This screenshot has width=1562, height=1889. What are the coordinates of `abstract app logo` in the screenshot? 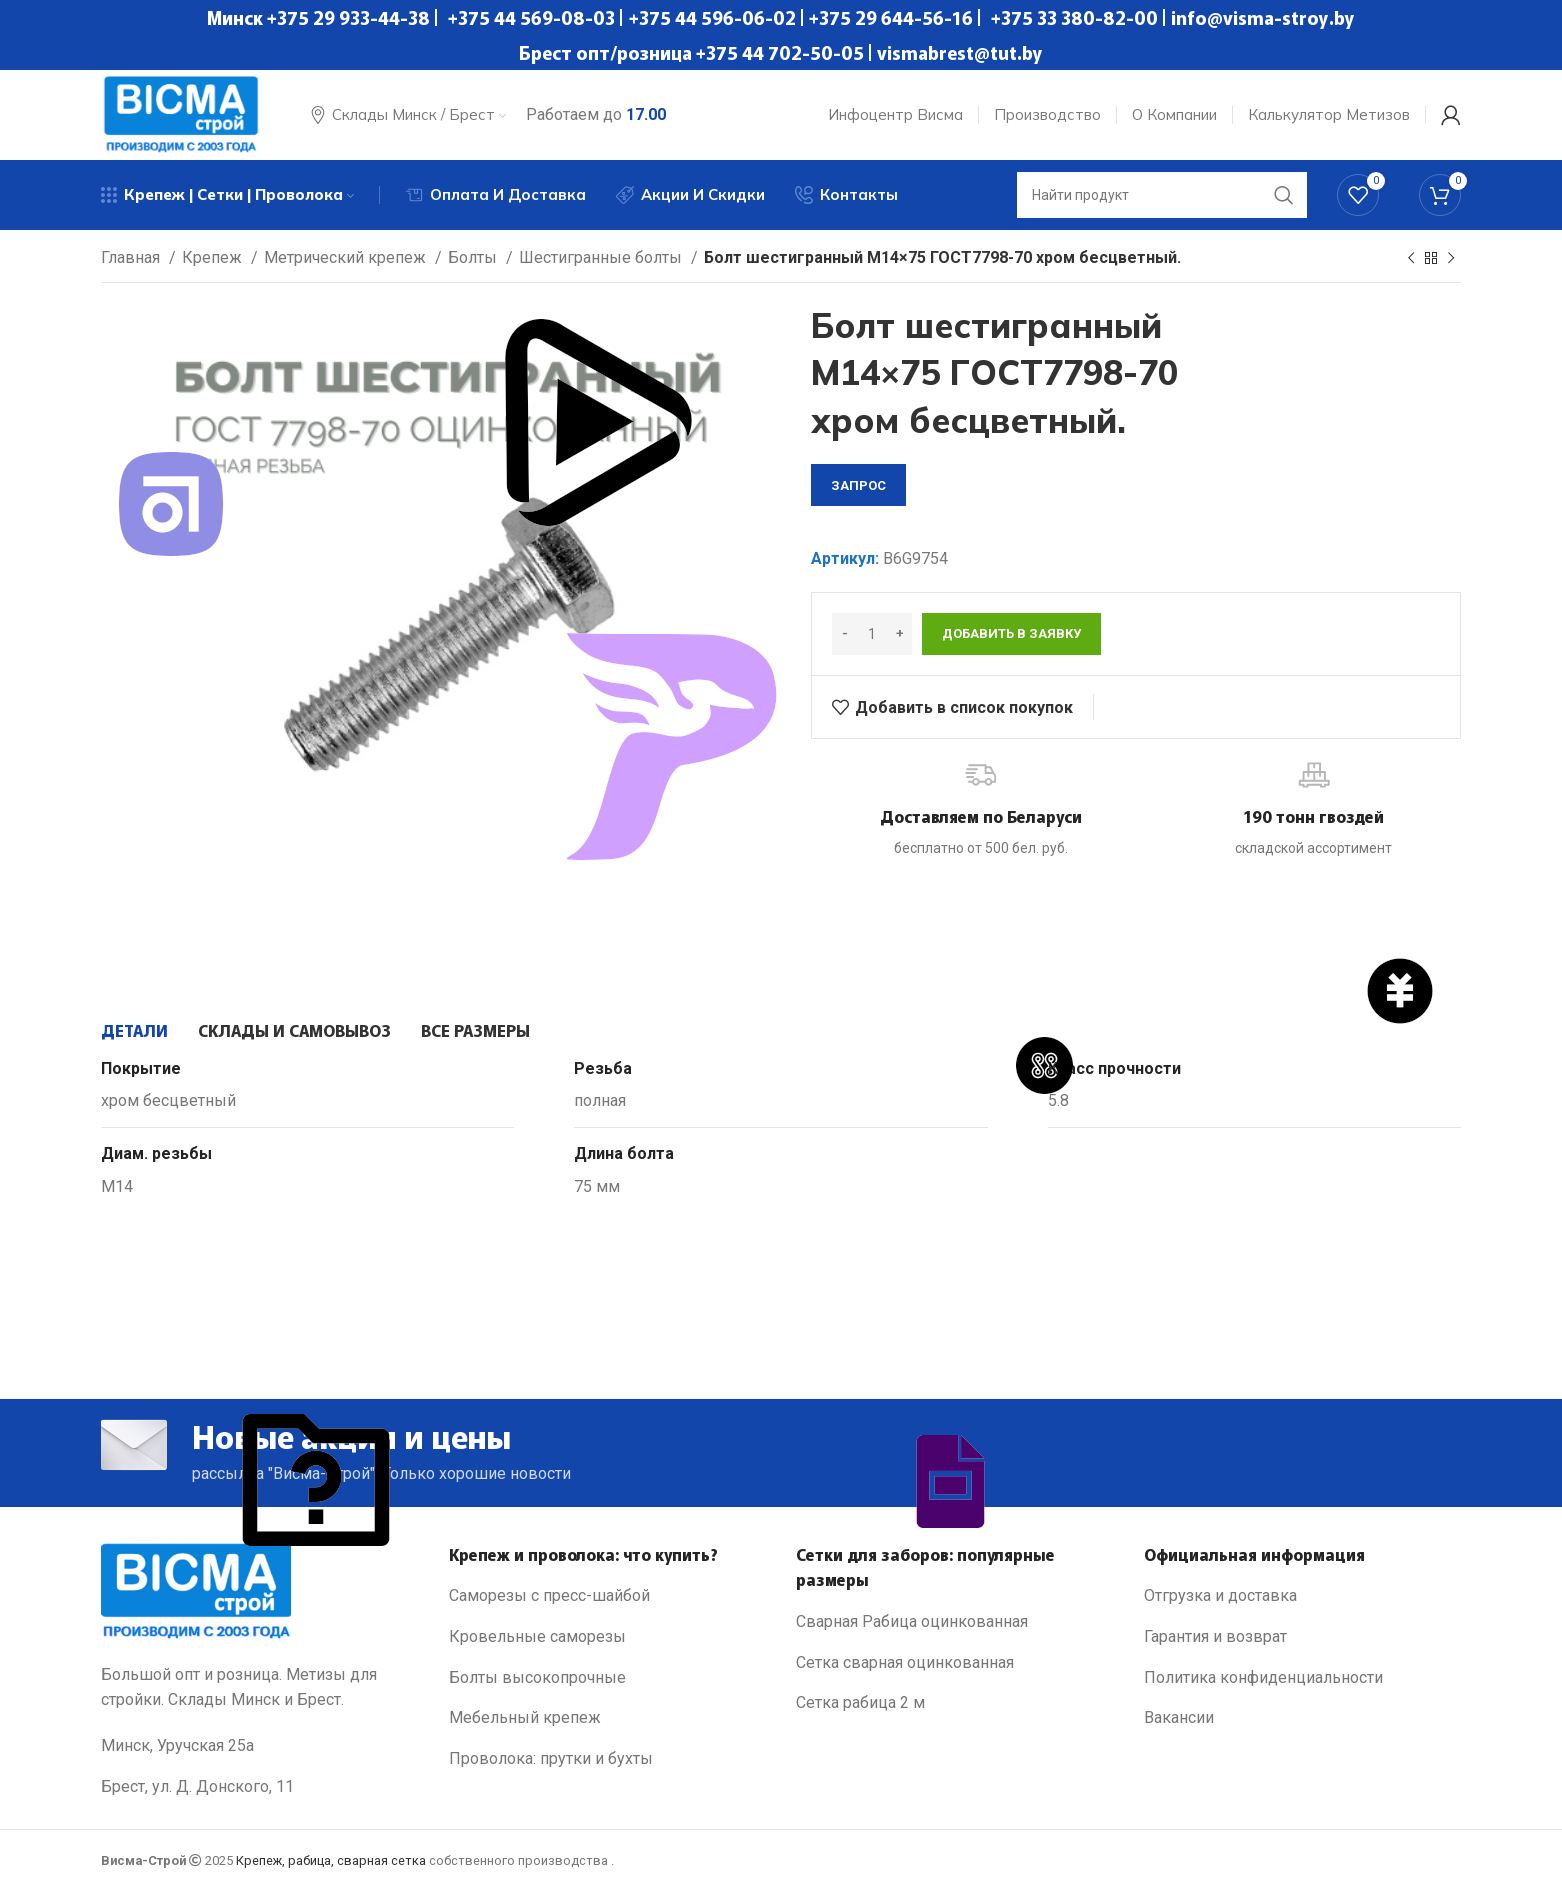 It's located at (171, 504).